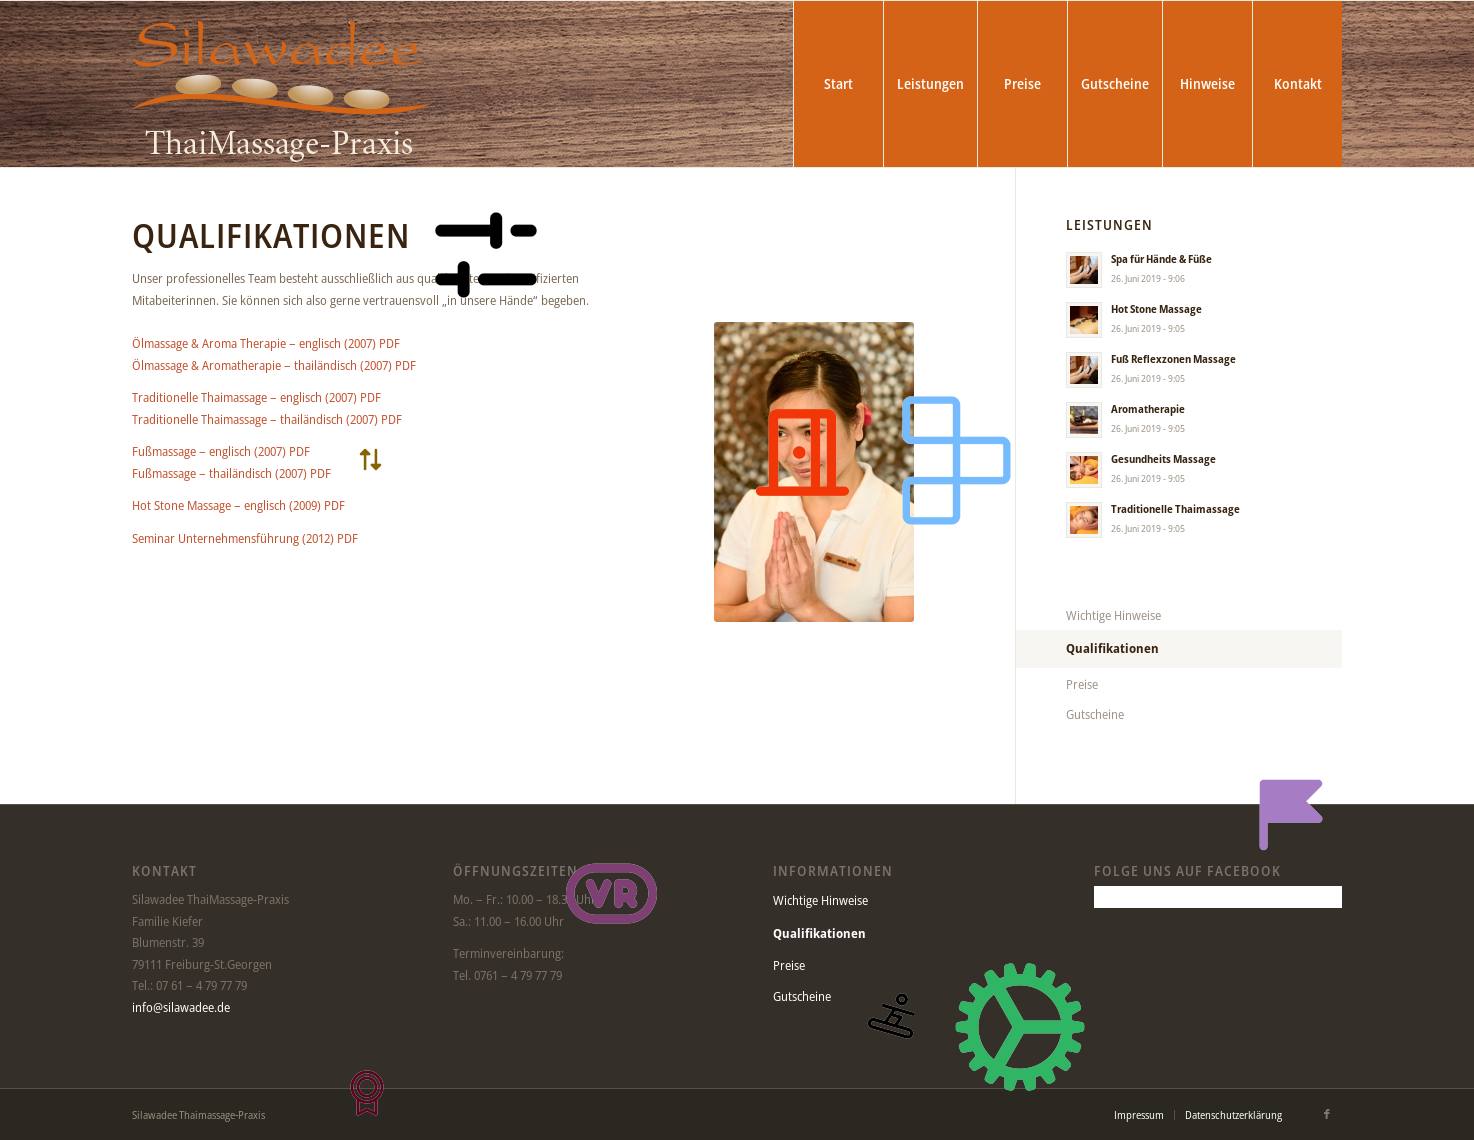 This screenshot has height=1140, width=1474. I want to click on access settings, so click(1020, 1027).